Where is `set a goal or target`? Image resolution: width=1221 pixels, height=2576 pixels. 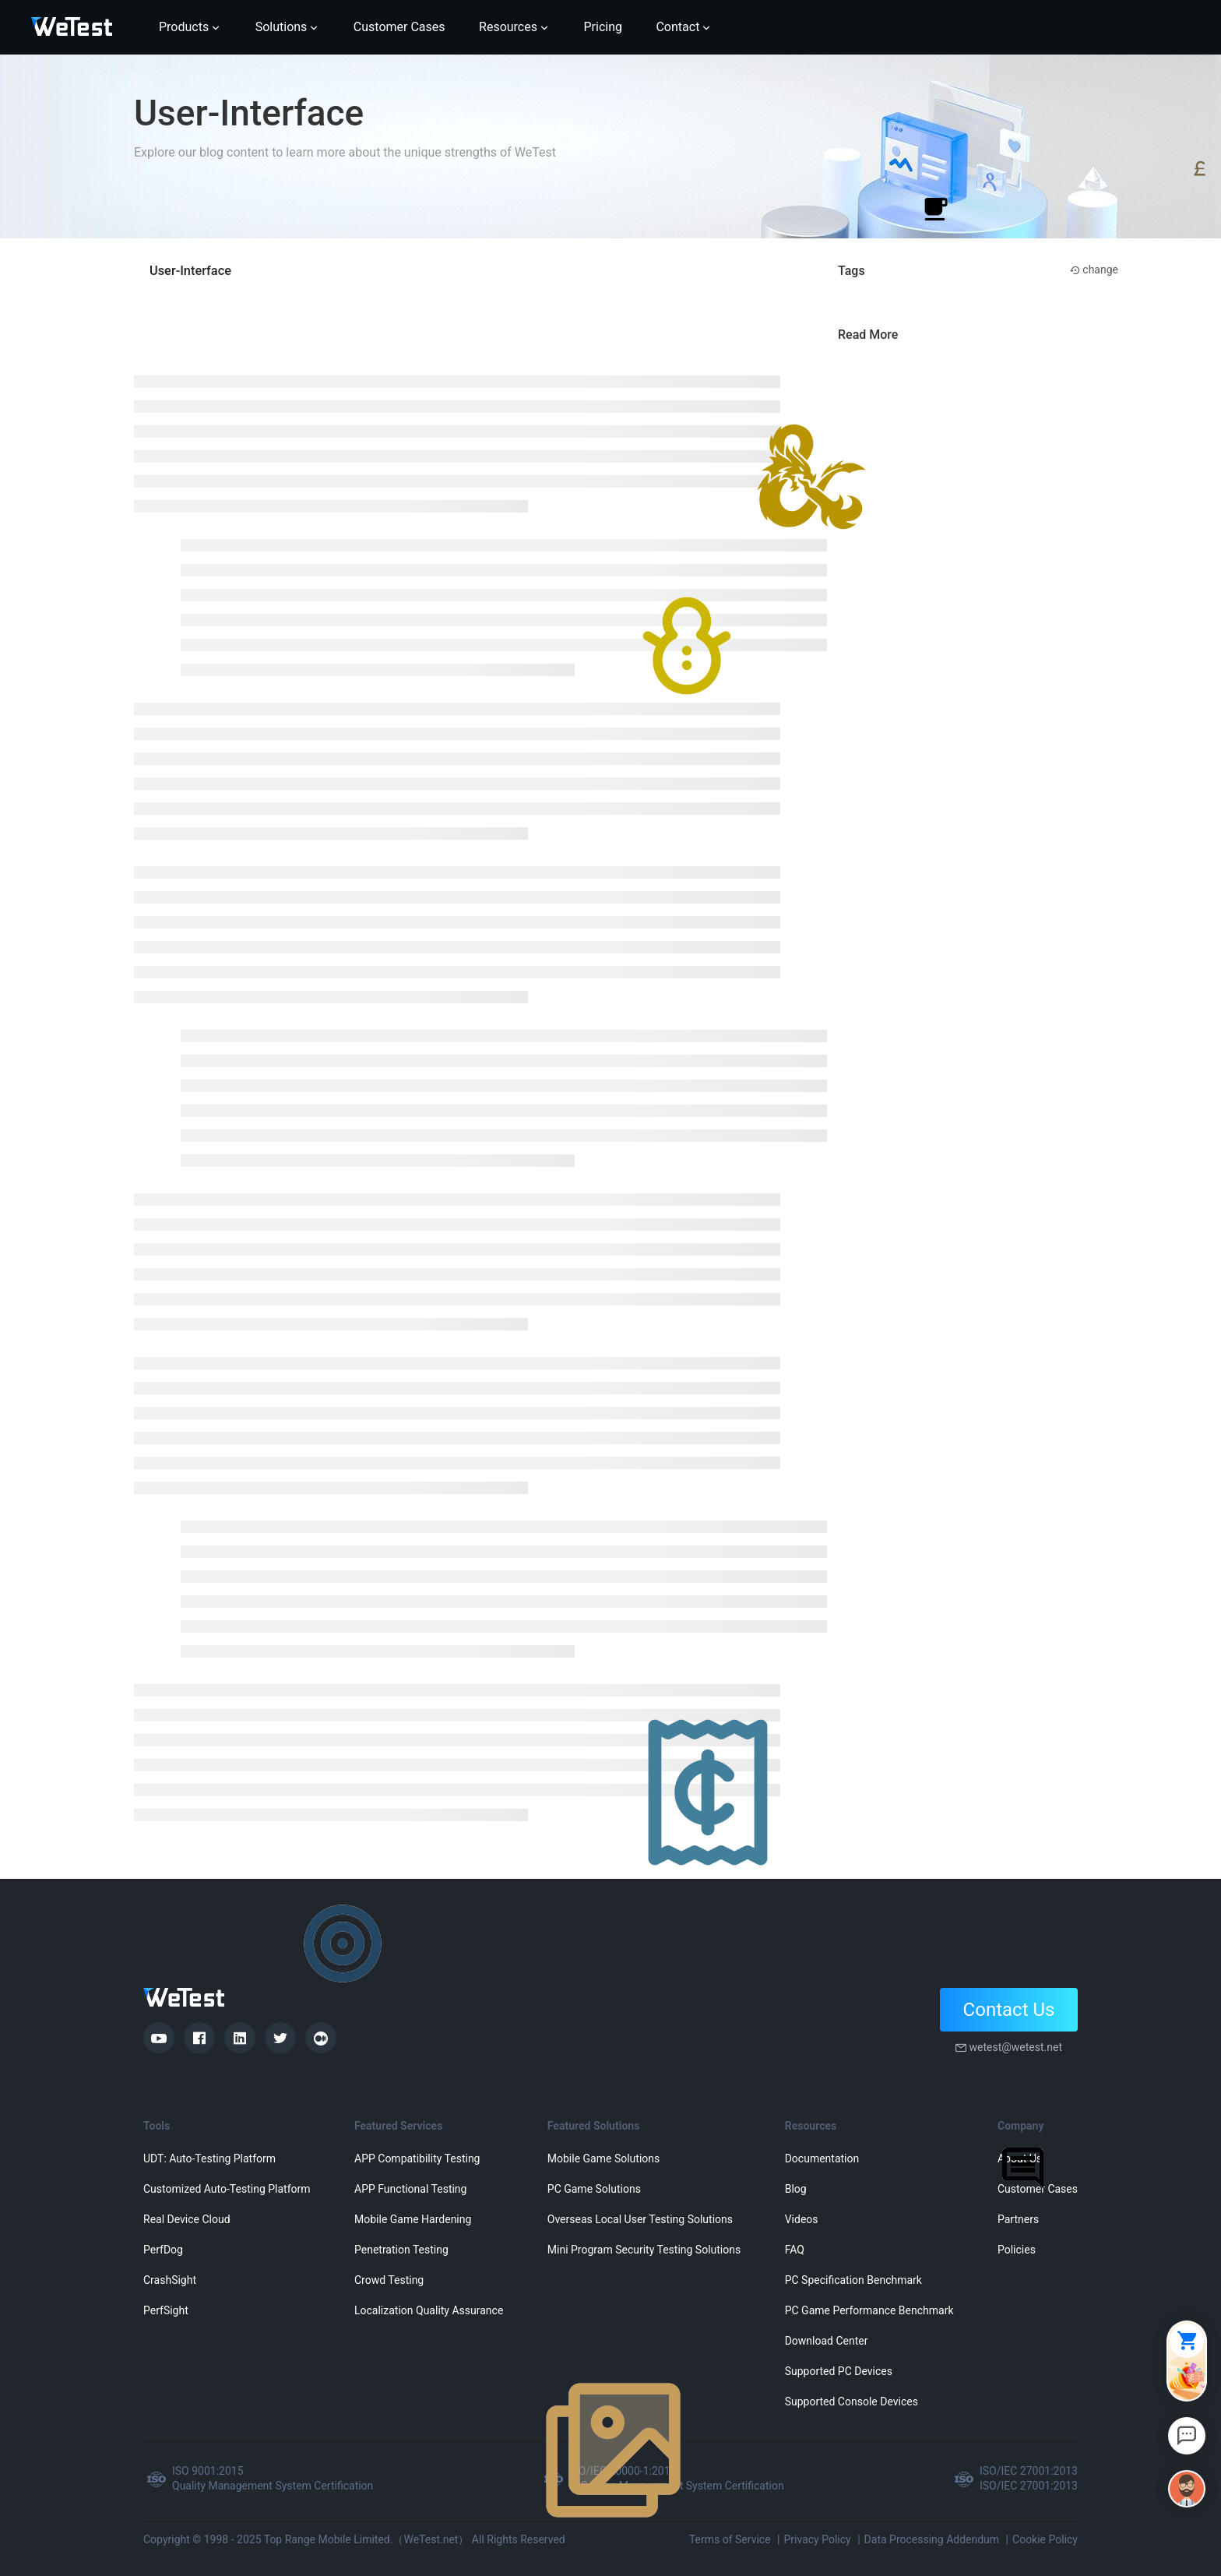 set a goal or target is located at coordinates (343, 1943).